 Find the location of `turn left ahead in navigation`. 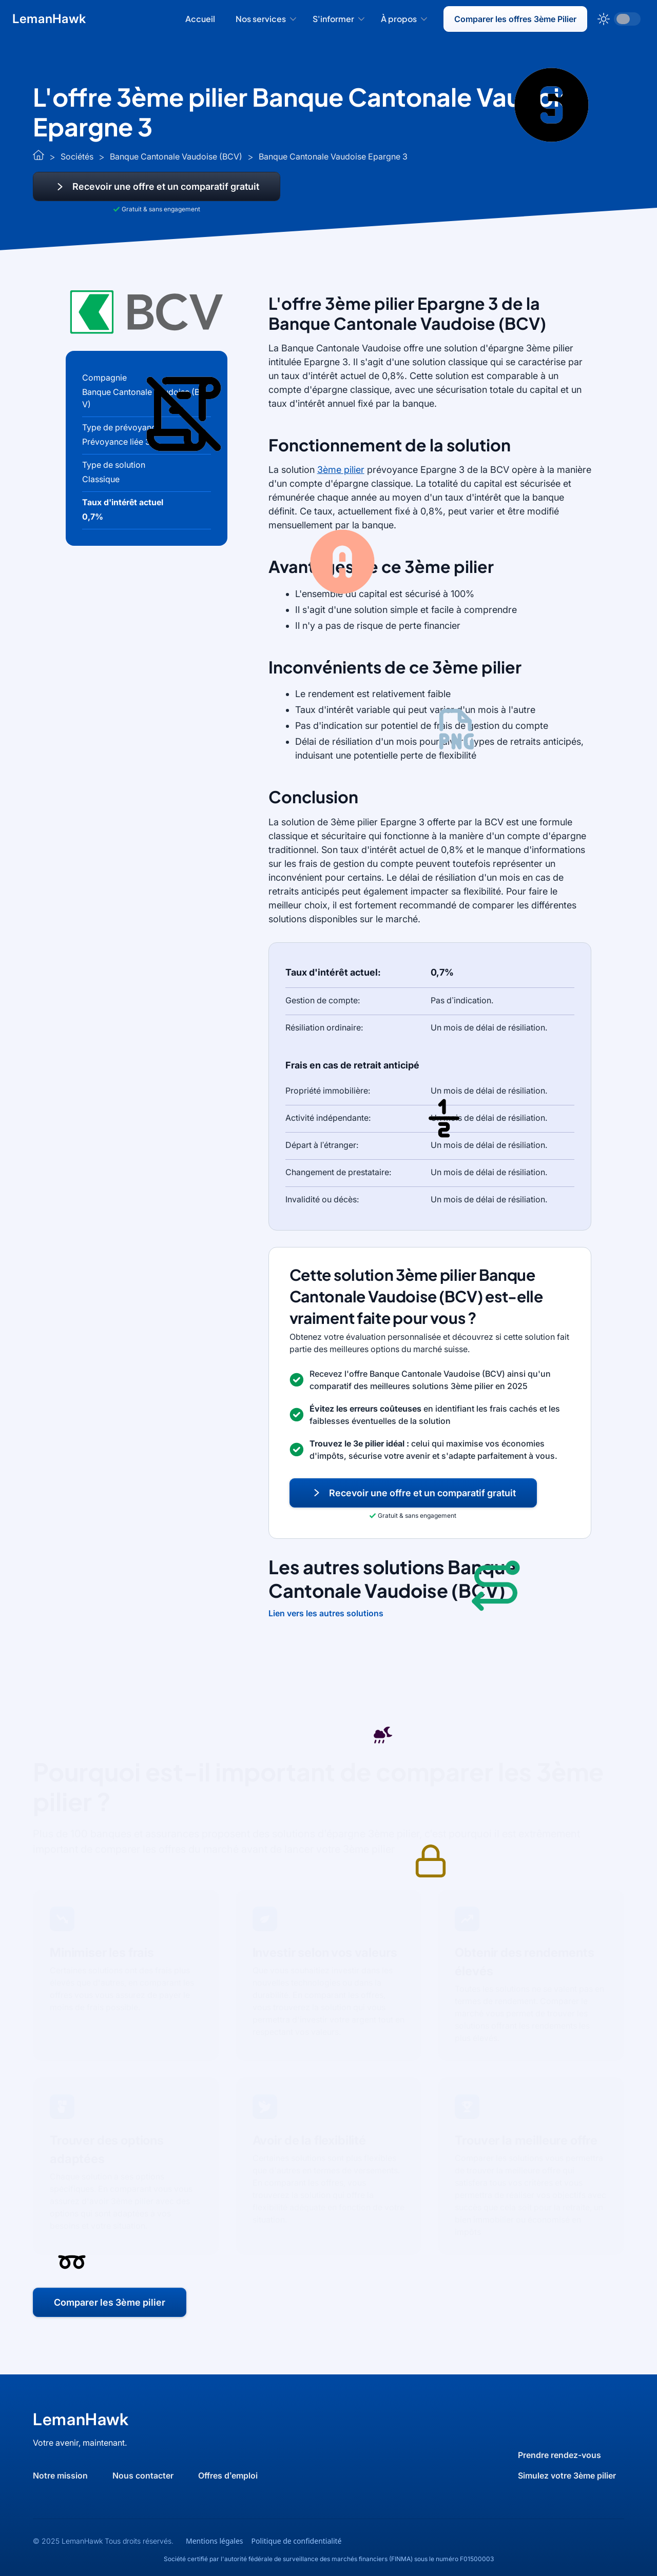

turn left ahead in navigation is located at coordinates (496, 1584).